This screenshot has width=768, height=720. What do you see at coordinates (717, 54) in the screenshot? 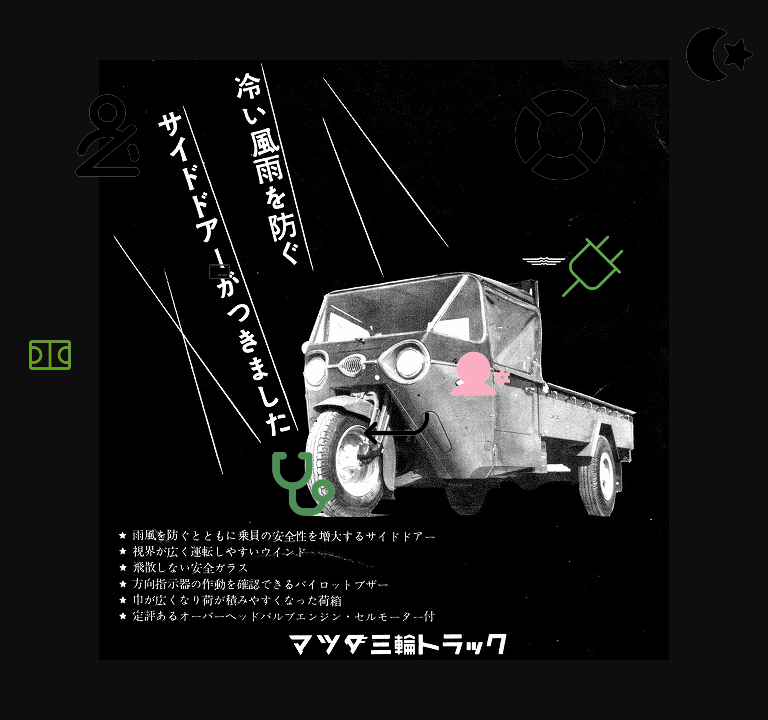
I see `indicates Islamic religious content or settings` at bounding box center [717, 54].